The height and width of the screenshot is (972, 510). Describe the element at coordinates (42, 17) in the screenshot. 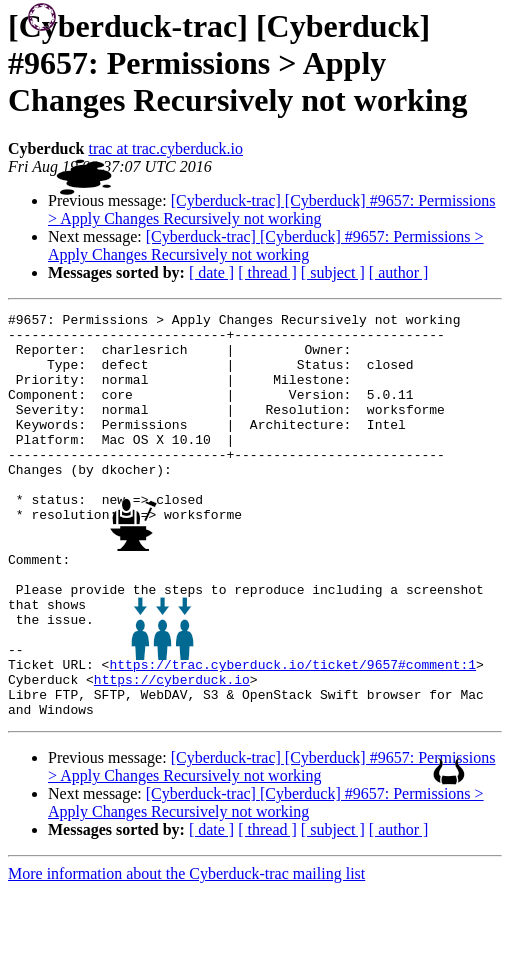

I see `select chakram as your weapon` at that location.